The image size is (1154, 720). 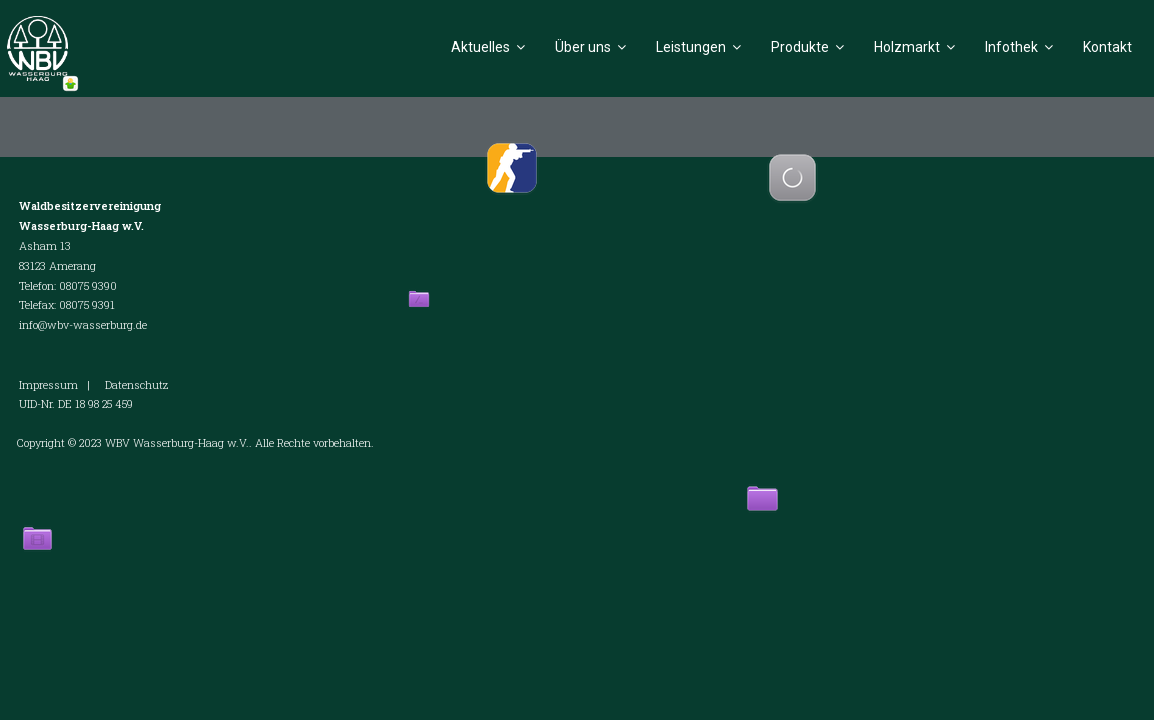 What do you see at coordinates (37, 538) in the screenshot?
I see `open your videos folder` at bounding box center [37, 538].